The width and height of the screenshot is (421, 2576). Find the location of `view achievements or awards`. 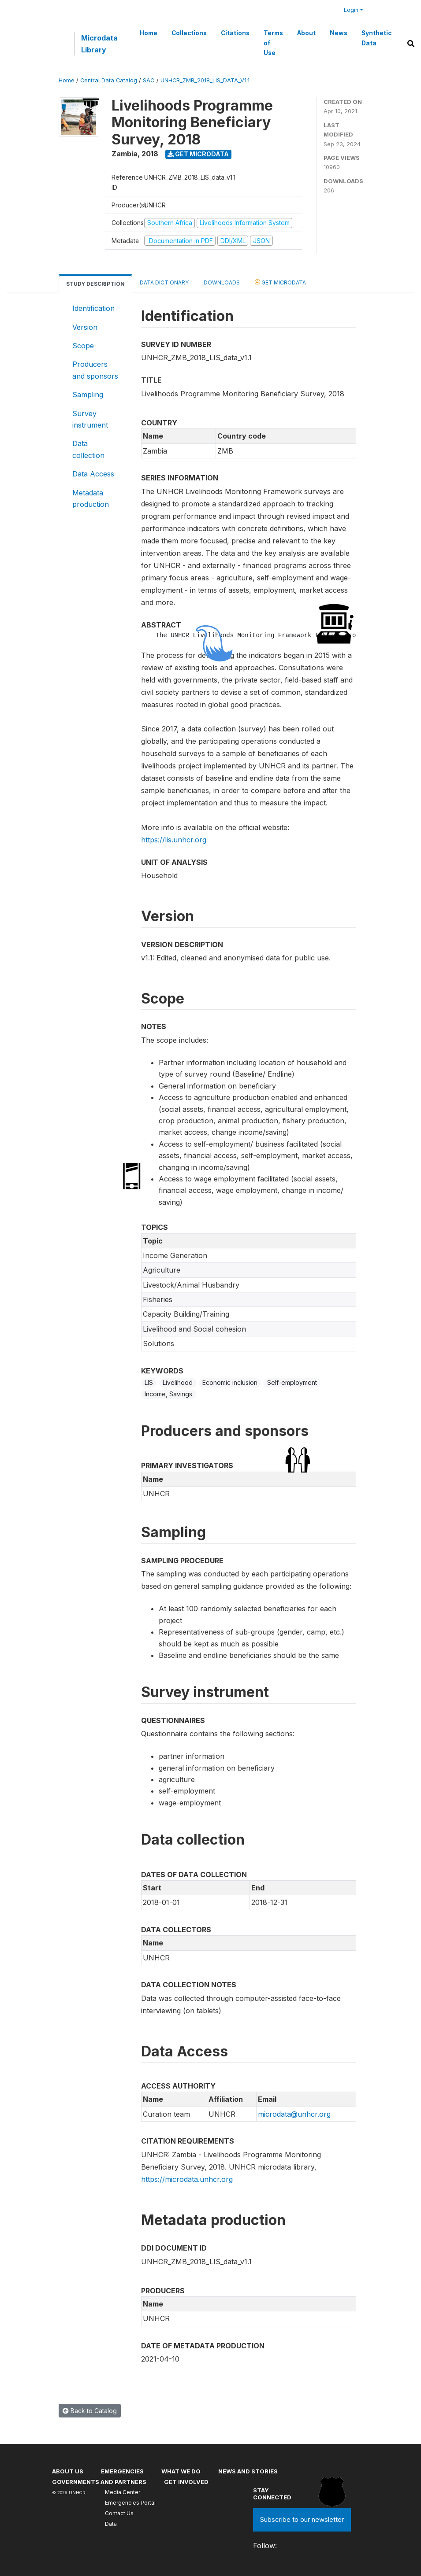

view achievements or awards is located at coordinates (91, 107).